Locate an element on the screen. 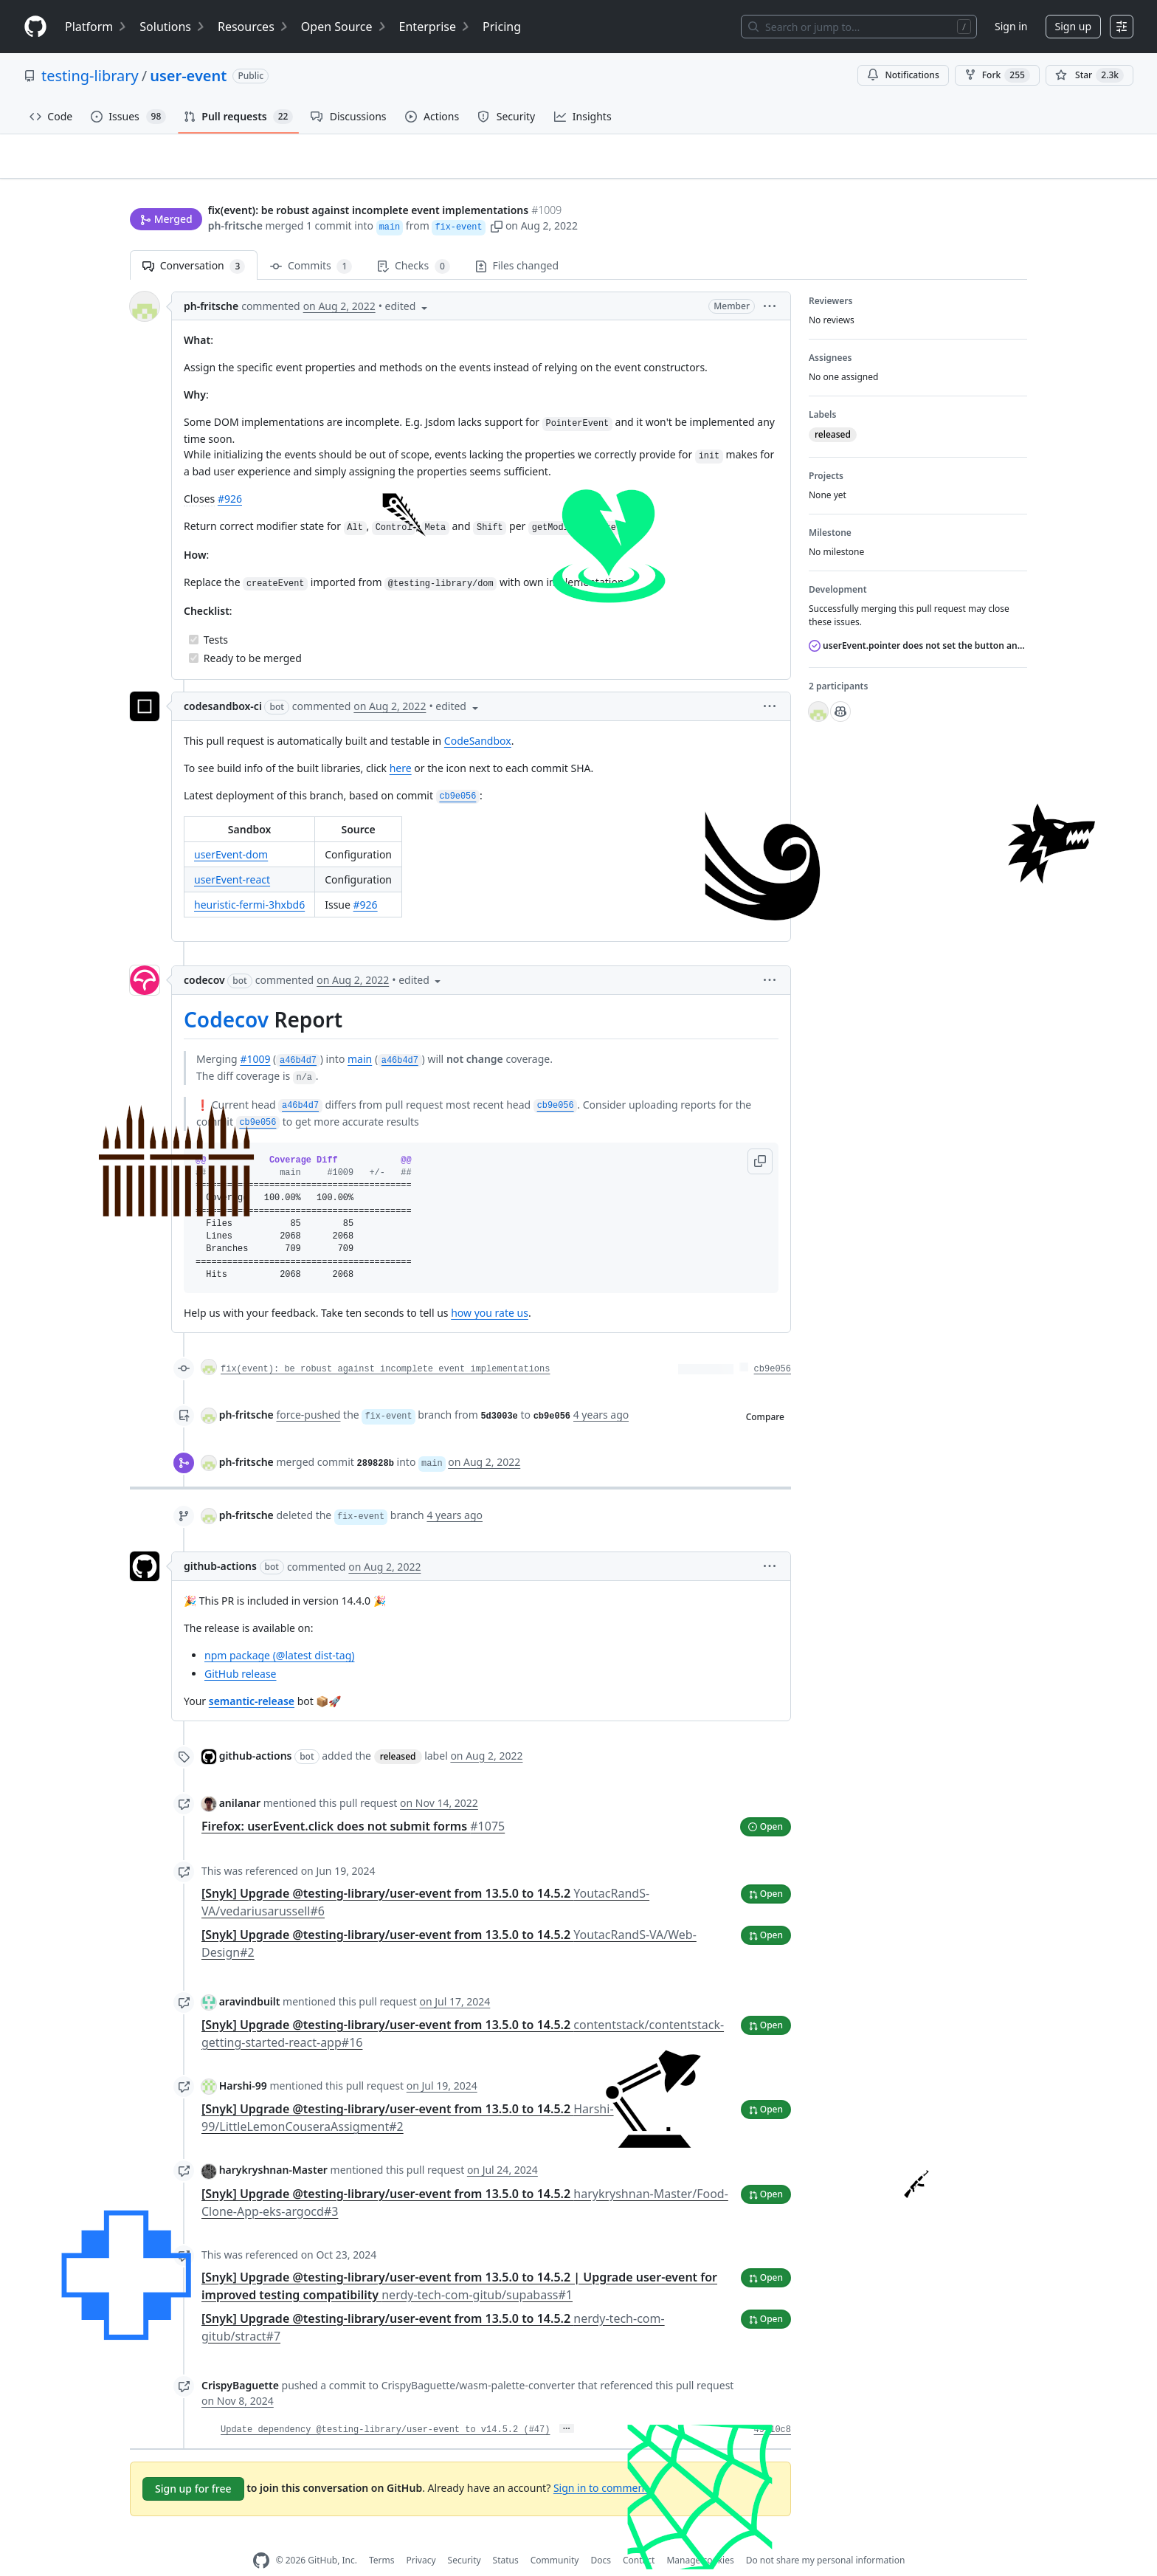  select wolf character or team is located at coordinates (1051, 843).